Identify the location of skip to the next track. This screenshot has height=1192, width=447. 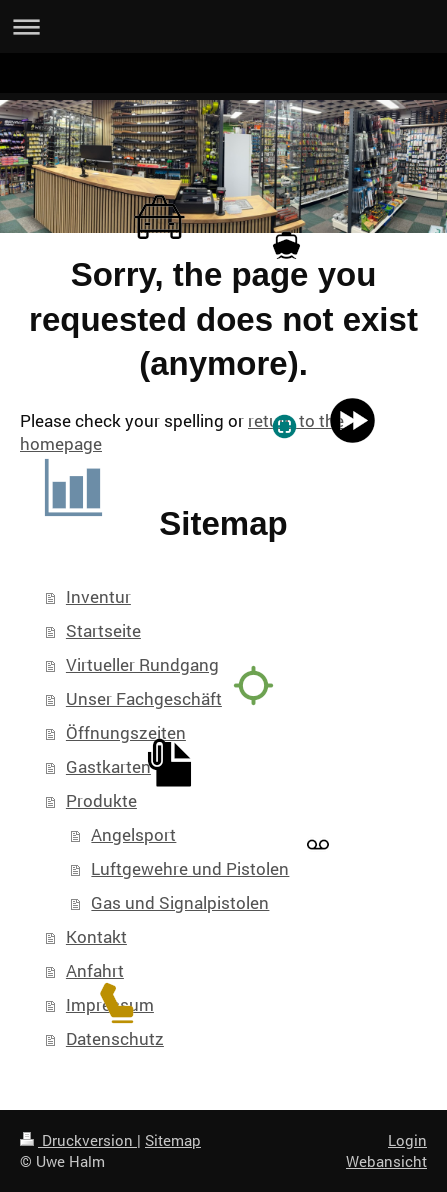
(352, 420).